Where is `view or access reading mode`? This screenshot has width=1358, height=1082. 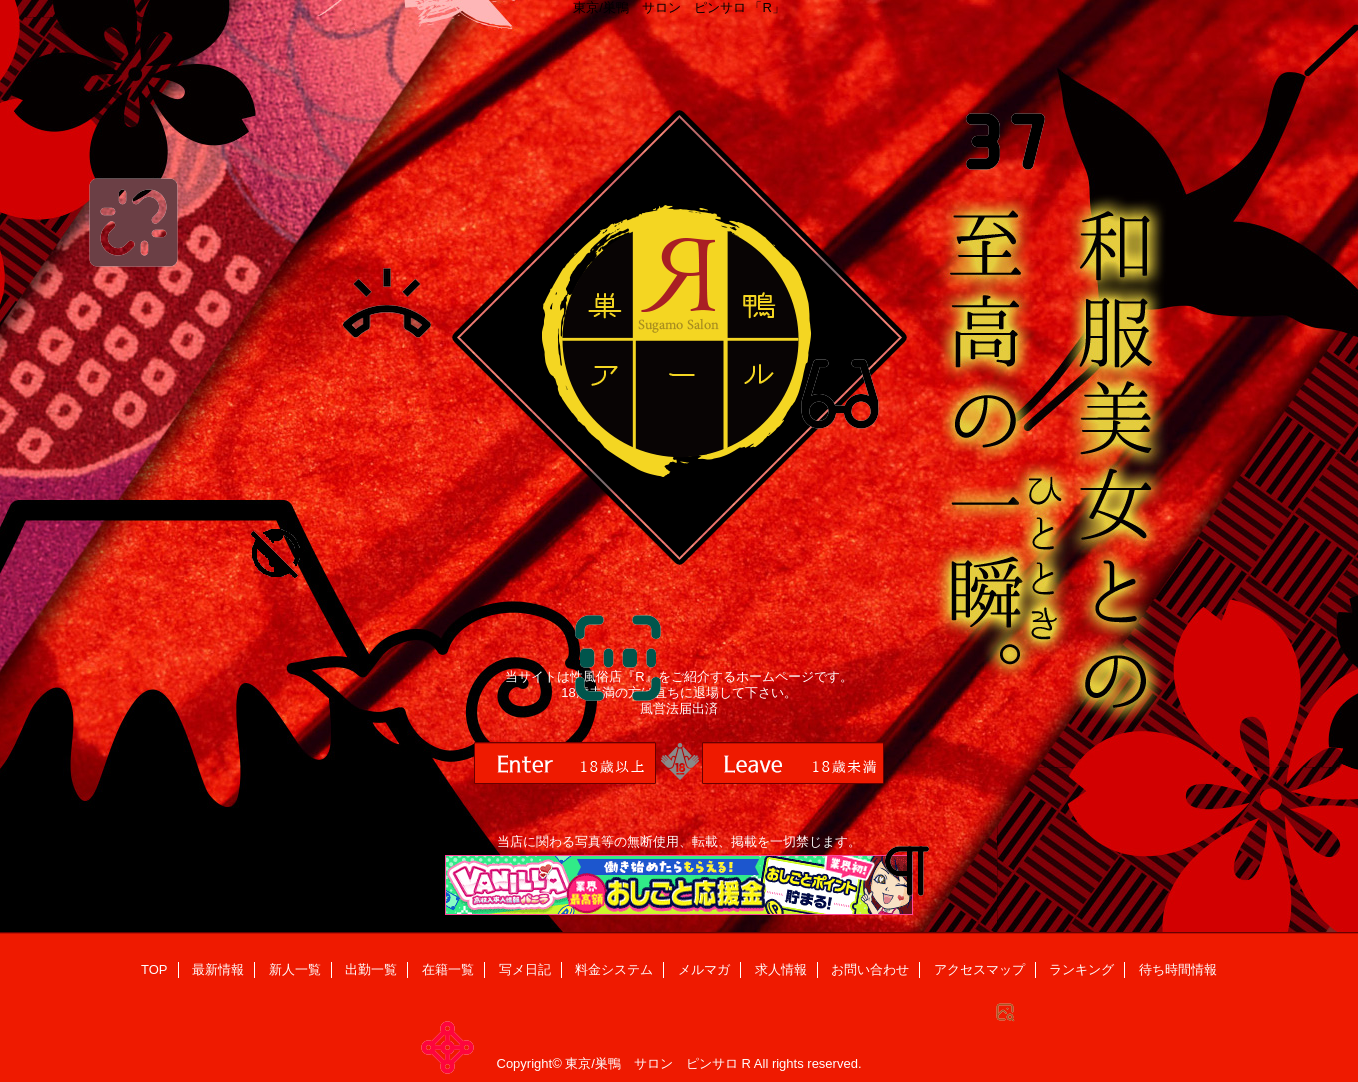
view or access reading mode is located at coordinates (840, 394).